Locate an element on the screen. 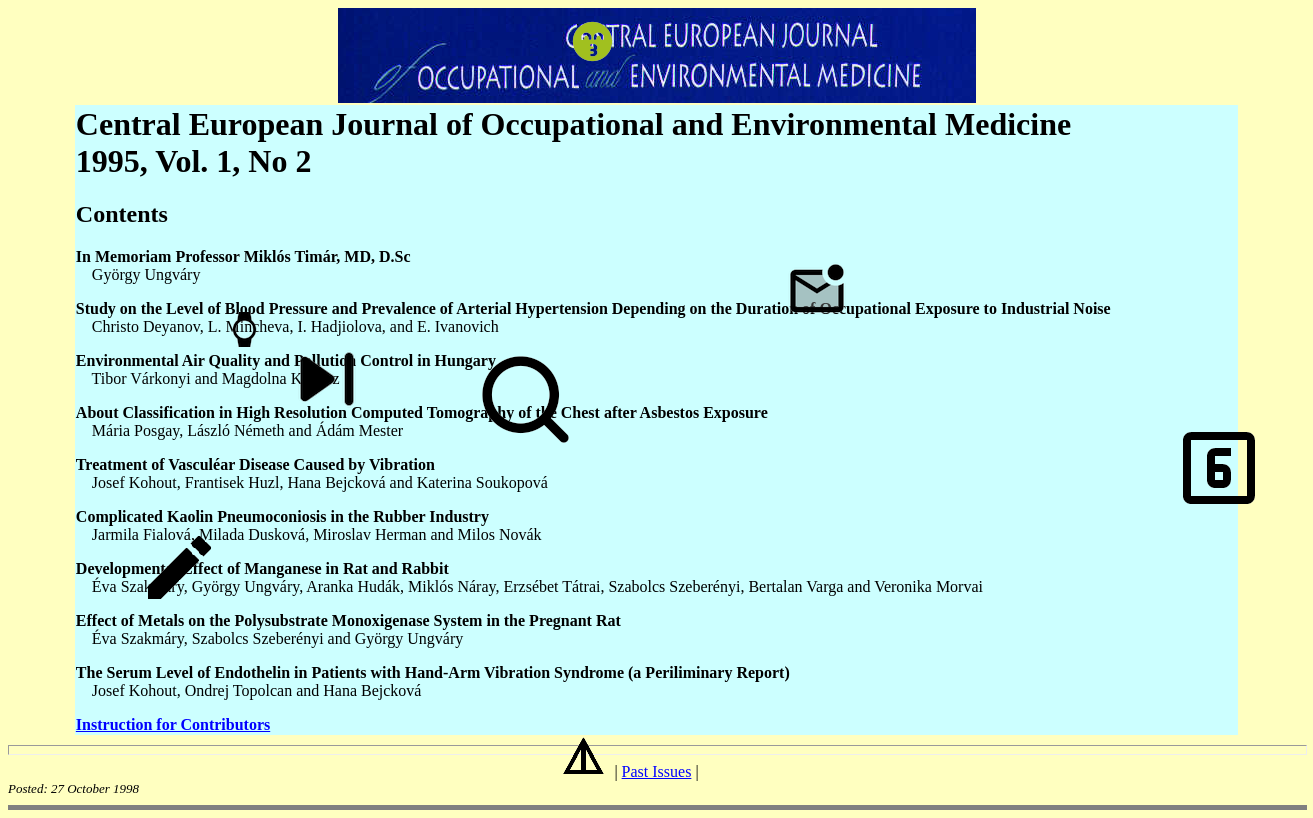  access smartwatch settings or paired device is located at coordinates (244, 329).